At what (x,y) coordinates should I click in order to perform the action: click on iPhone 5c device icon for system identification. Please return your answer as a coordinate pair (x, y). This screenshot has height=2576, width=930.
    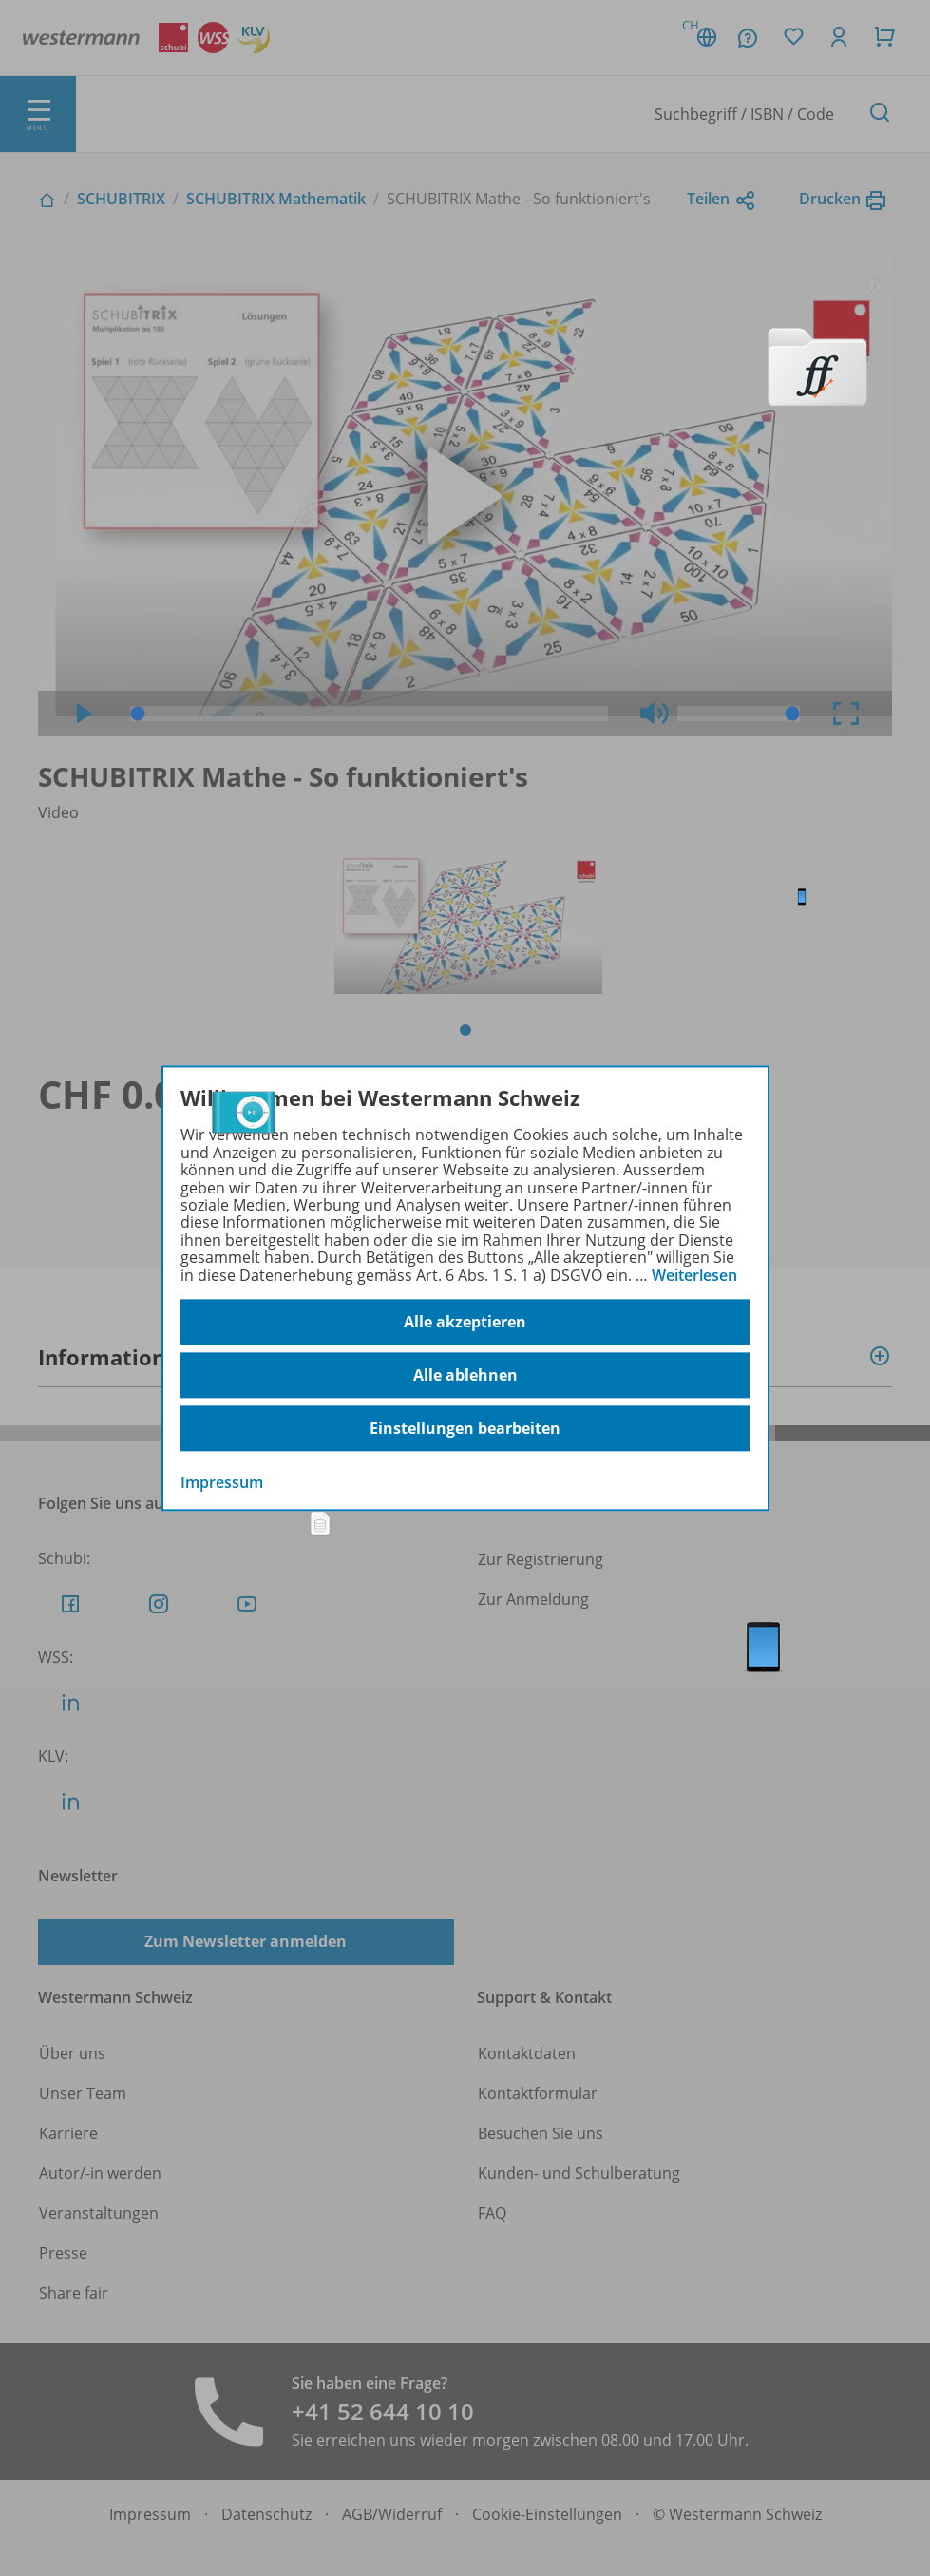
    Looking at the image, I should click on (802, 897).